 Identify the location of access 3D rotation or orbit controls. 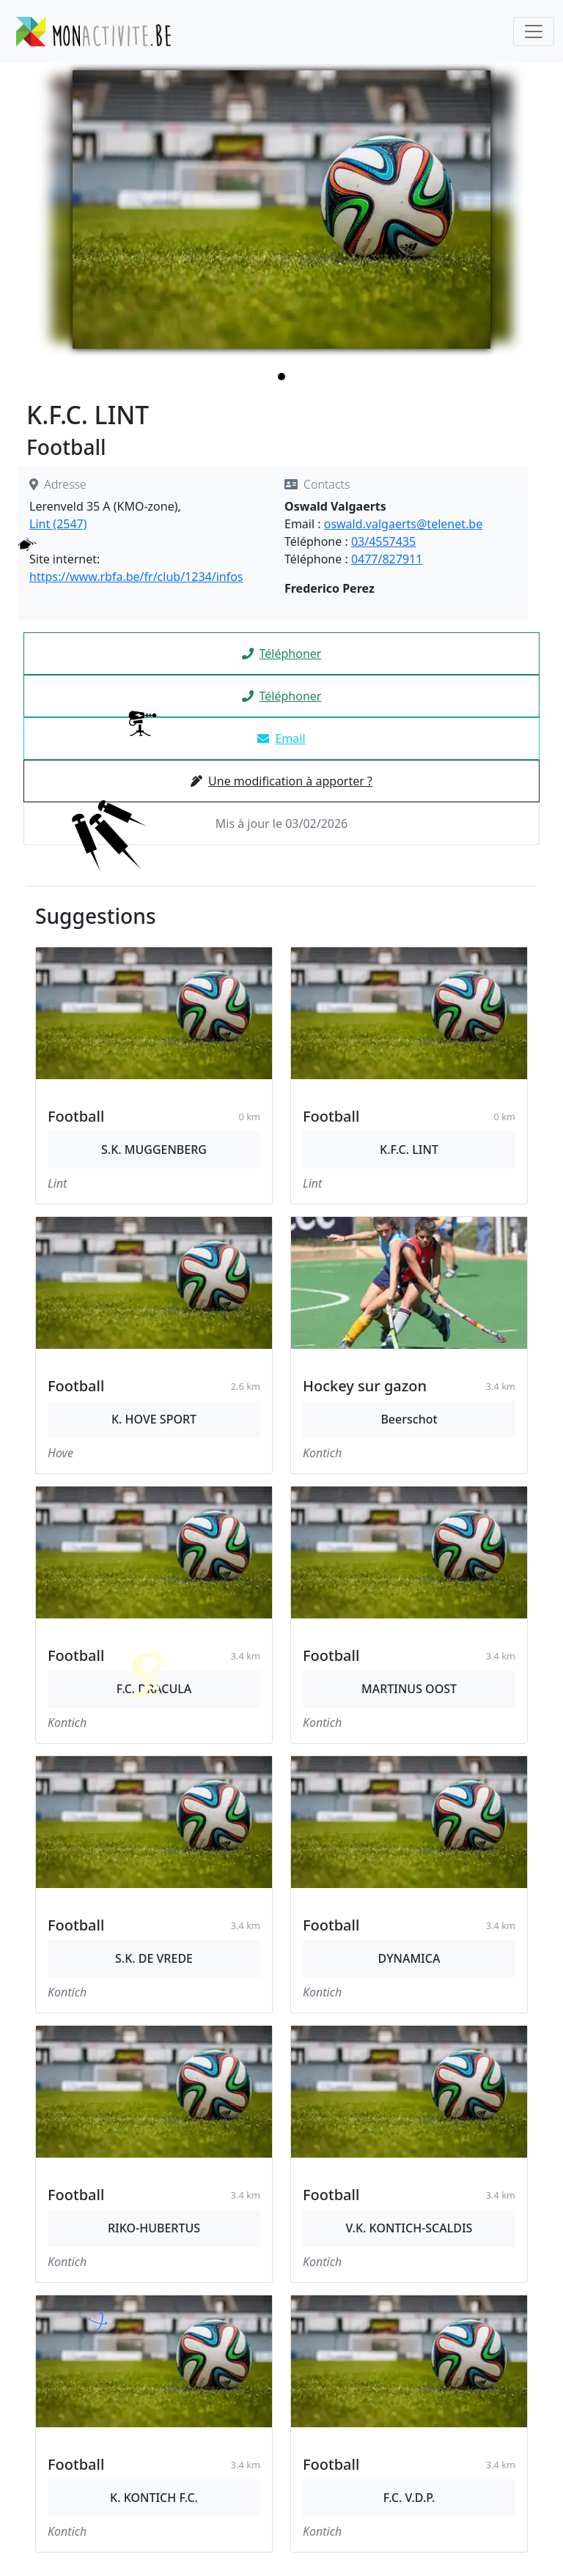
(98, 2321).